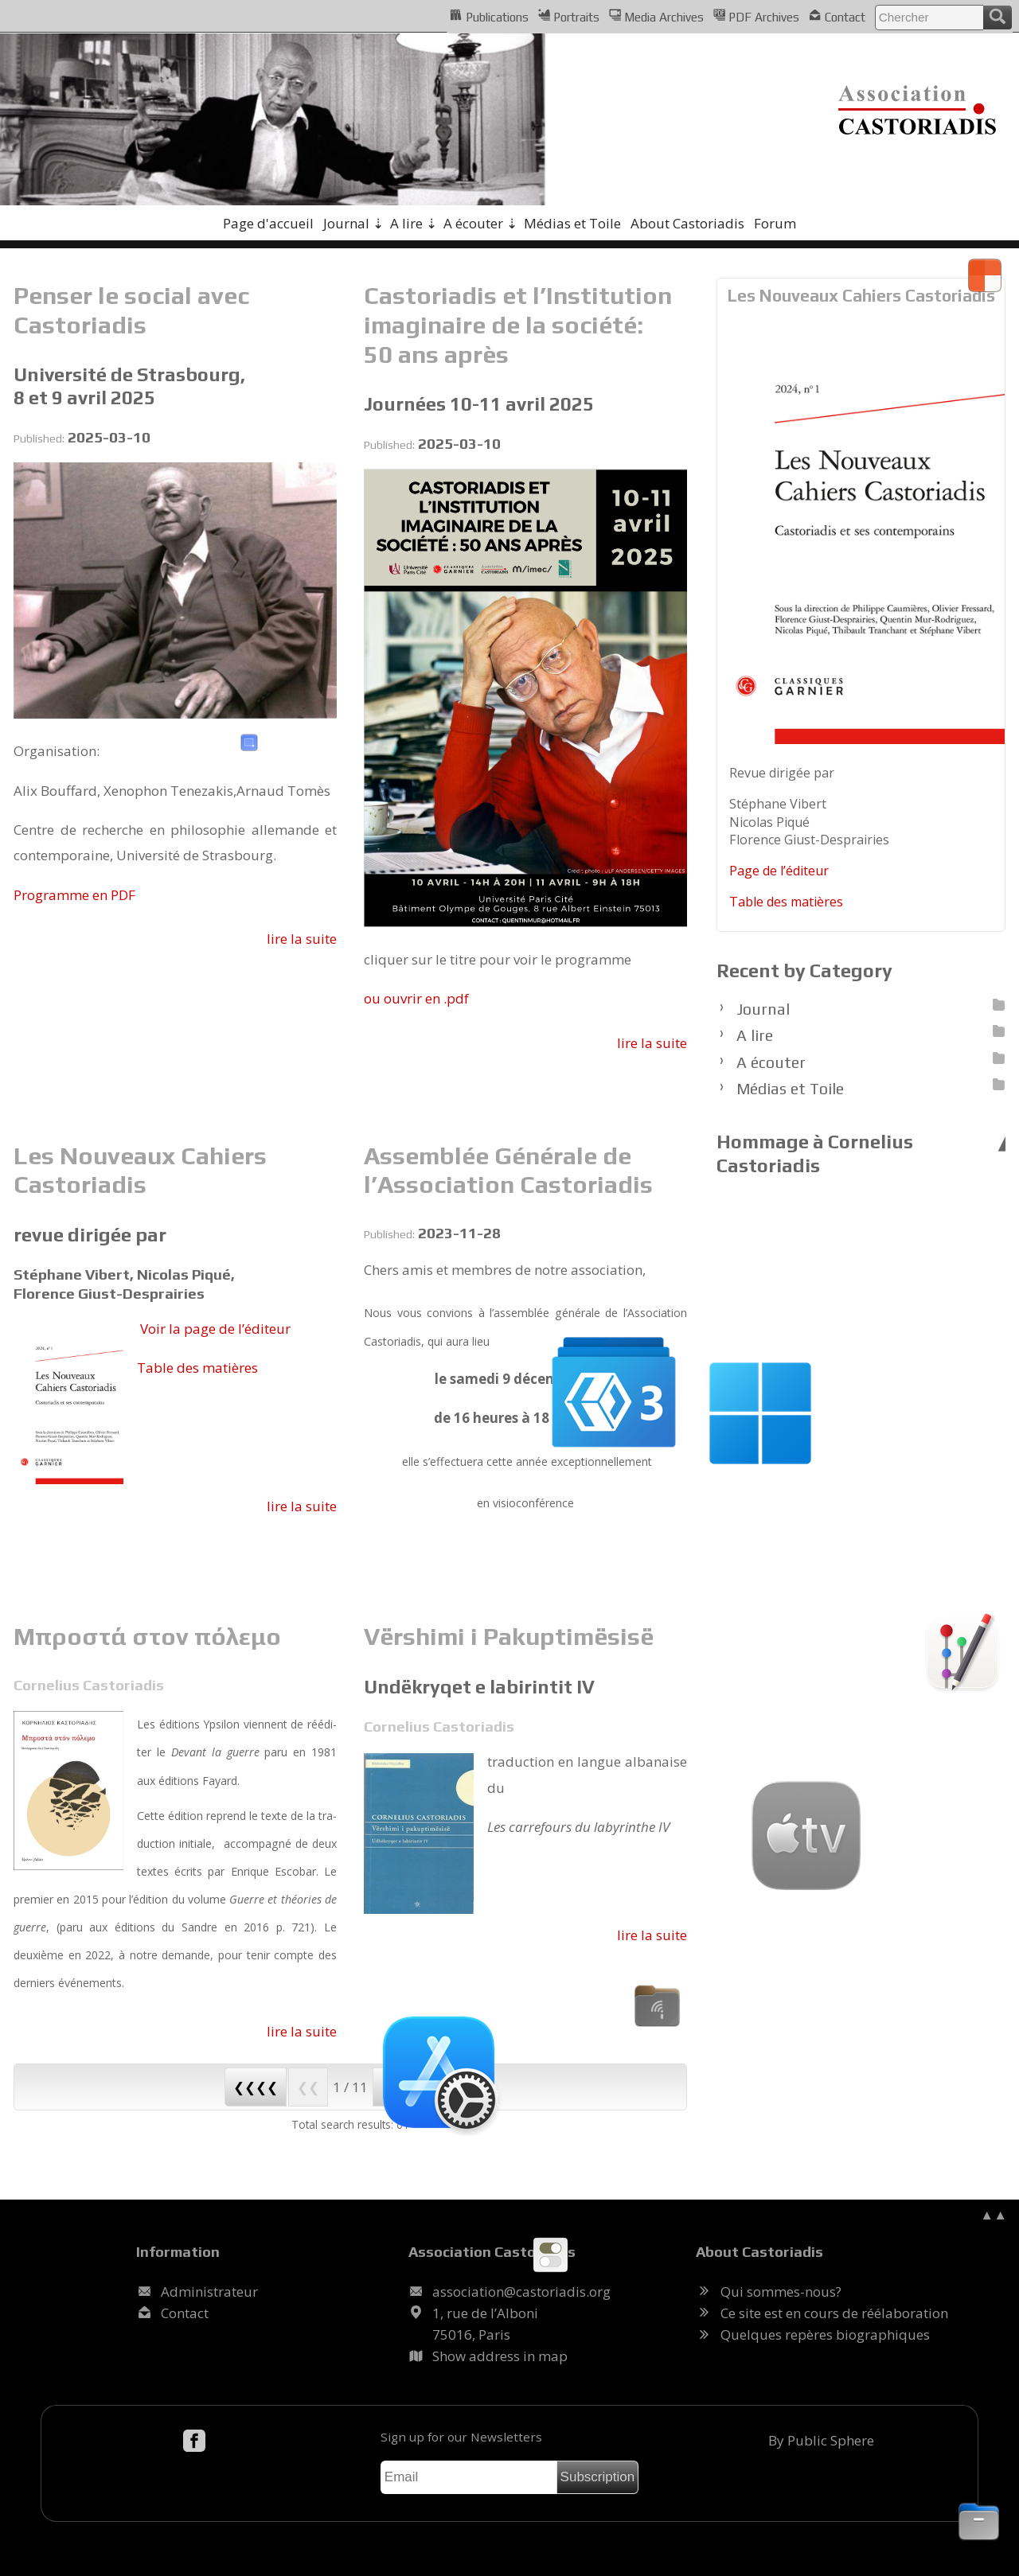 The width and height of the screenshot is (1019, 2576). I want to click on switch to the bottom-right workspace, so click(985, 275).